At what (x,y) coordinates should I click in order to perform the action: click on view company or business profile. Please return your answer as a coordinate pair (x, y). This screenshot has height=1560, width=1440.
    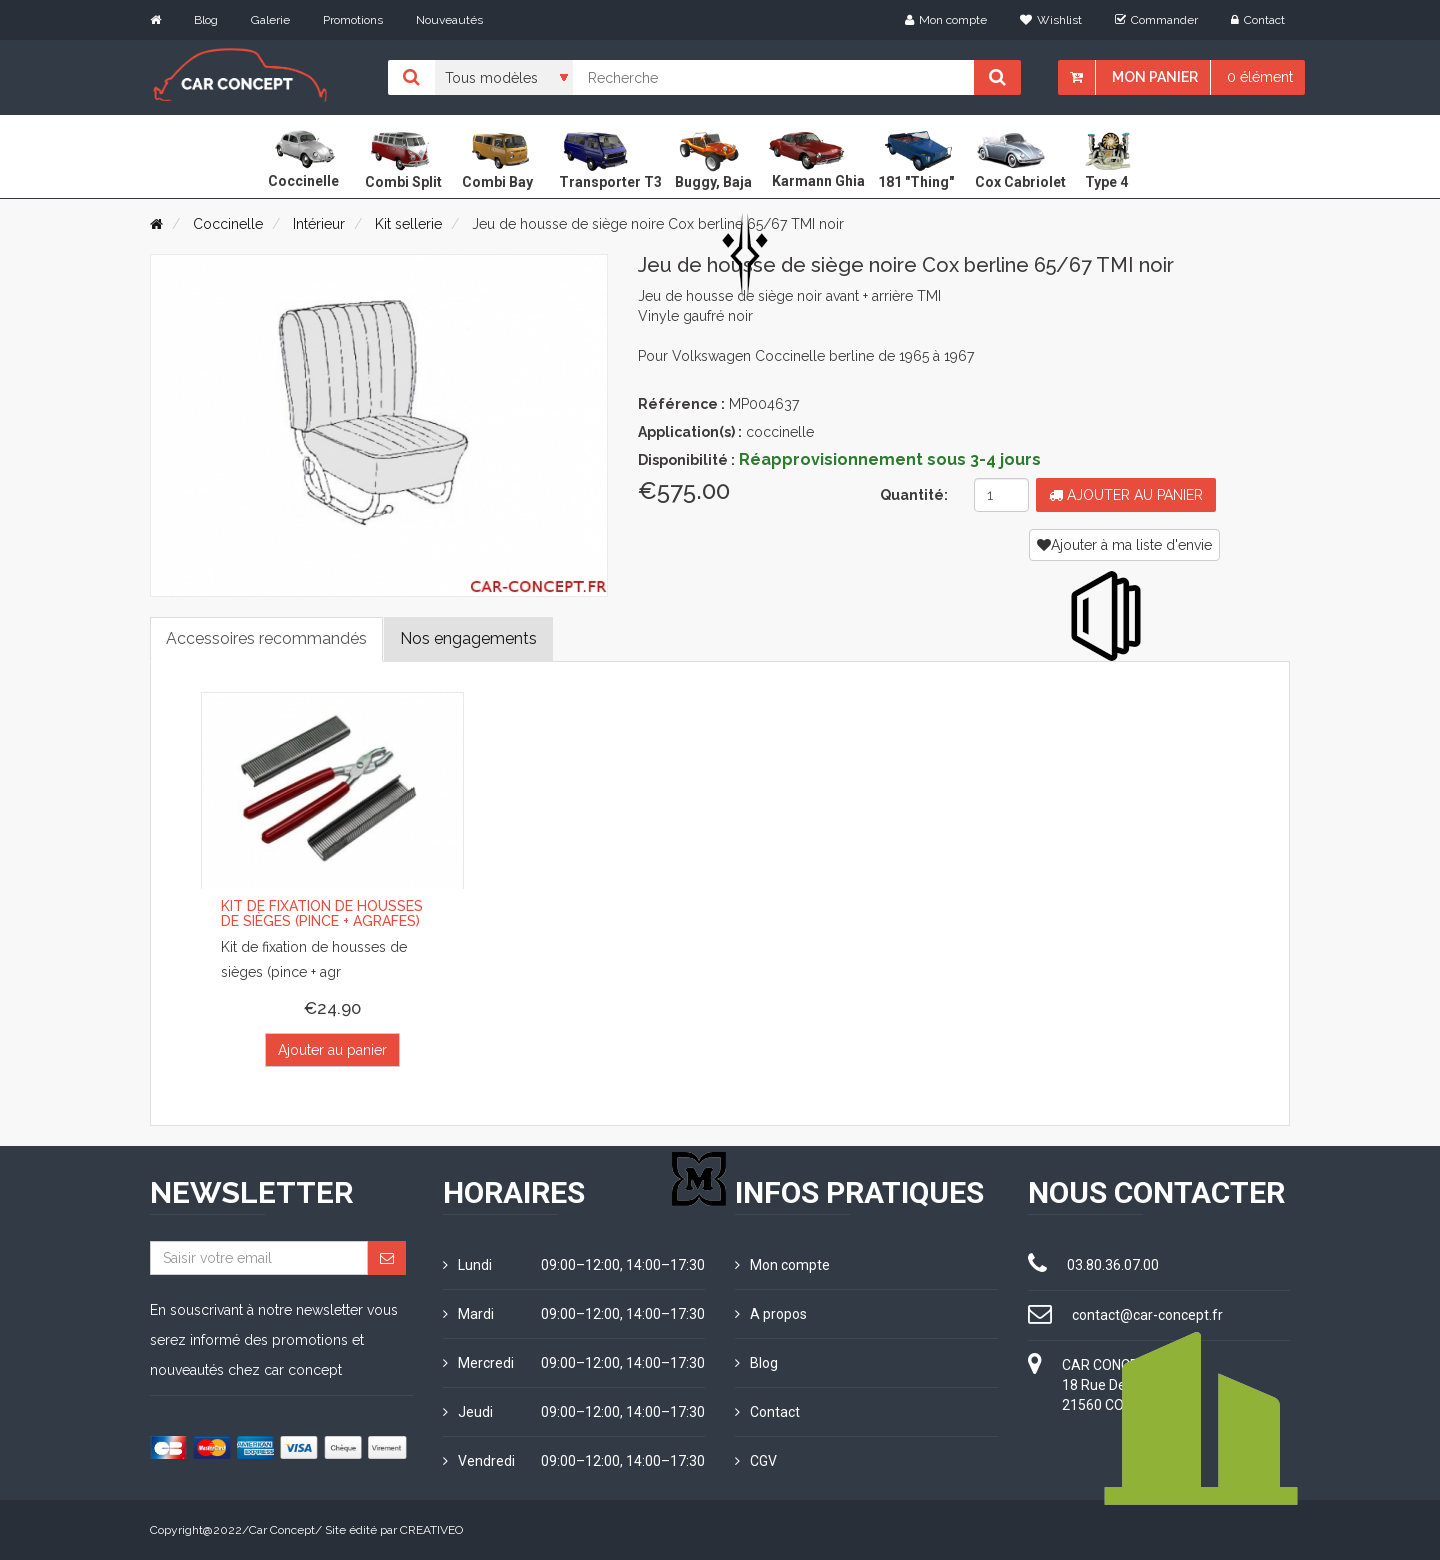
    Looking at the image, I should click on (1201, 1426).